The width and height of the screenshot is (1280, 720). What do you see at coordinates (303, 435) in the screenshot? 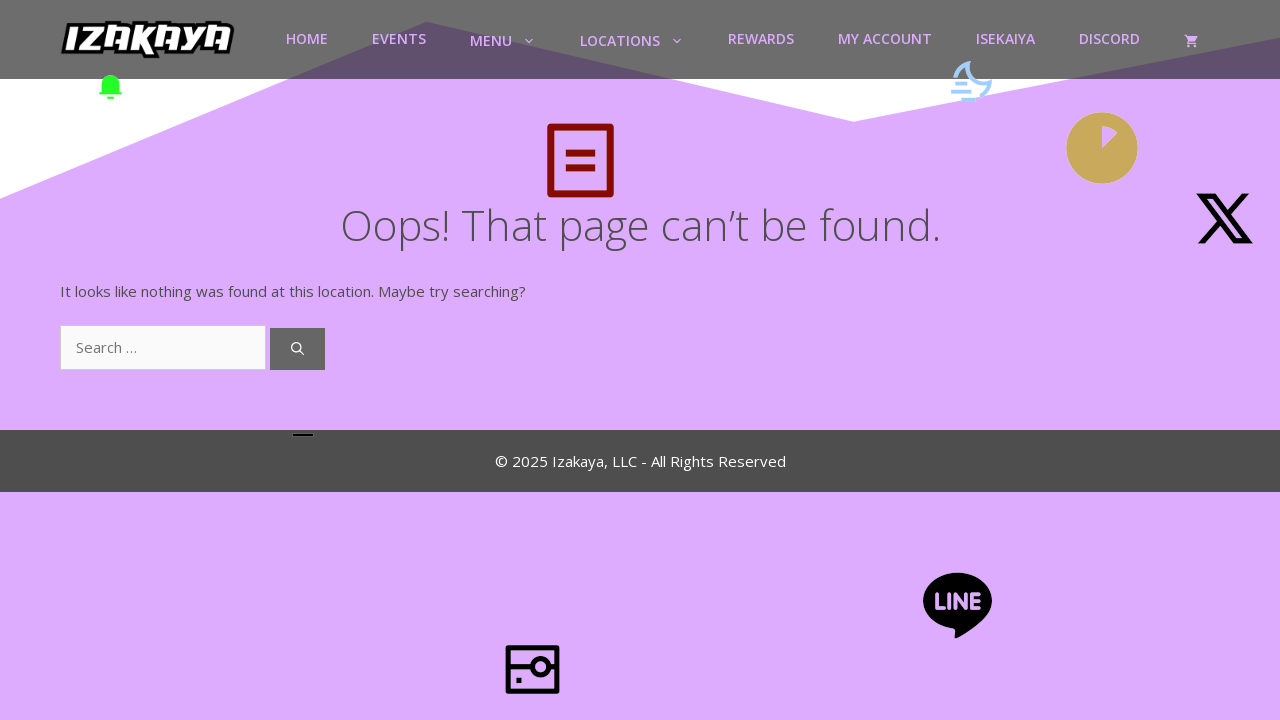
I see `remove or subtract an item` at bounding box center [303, 435].